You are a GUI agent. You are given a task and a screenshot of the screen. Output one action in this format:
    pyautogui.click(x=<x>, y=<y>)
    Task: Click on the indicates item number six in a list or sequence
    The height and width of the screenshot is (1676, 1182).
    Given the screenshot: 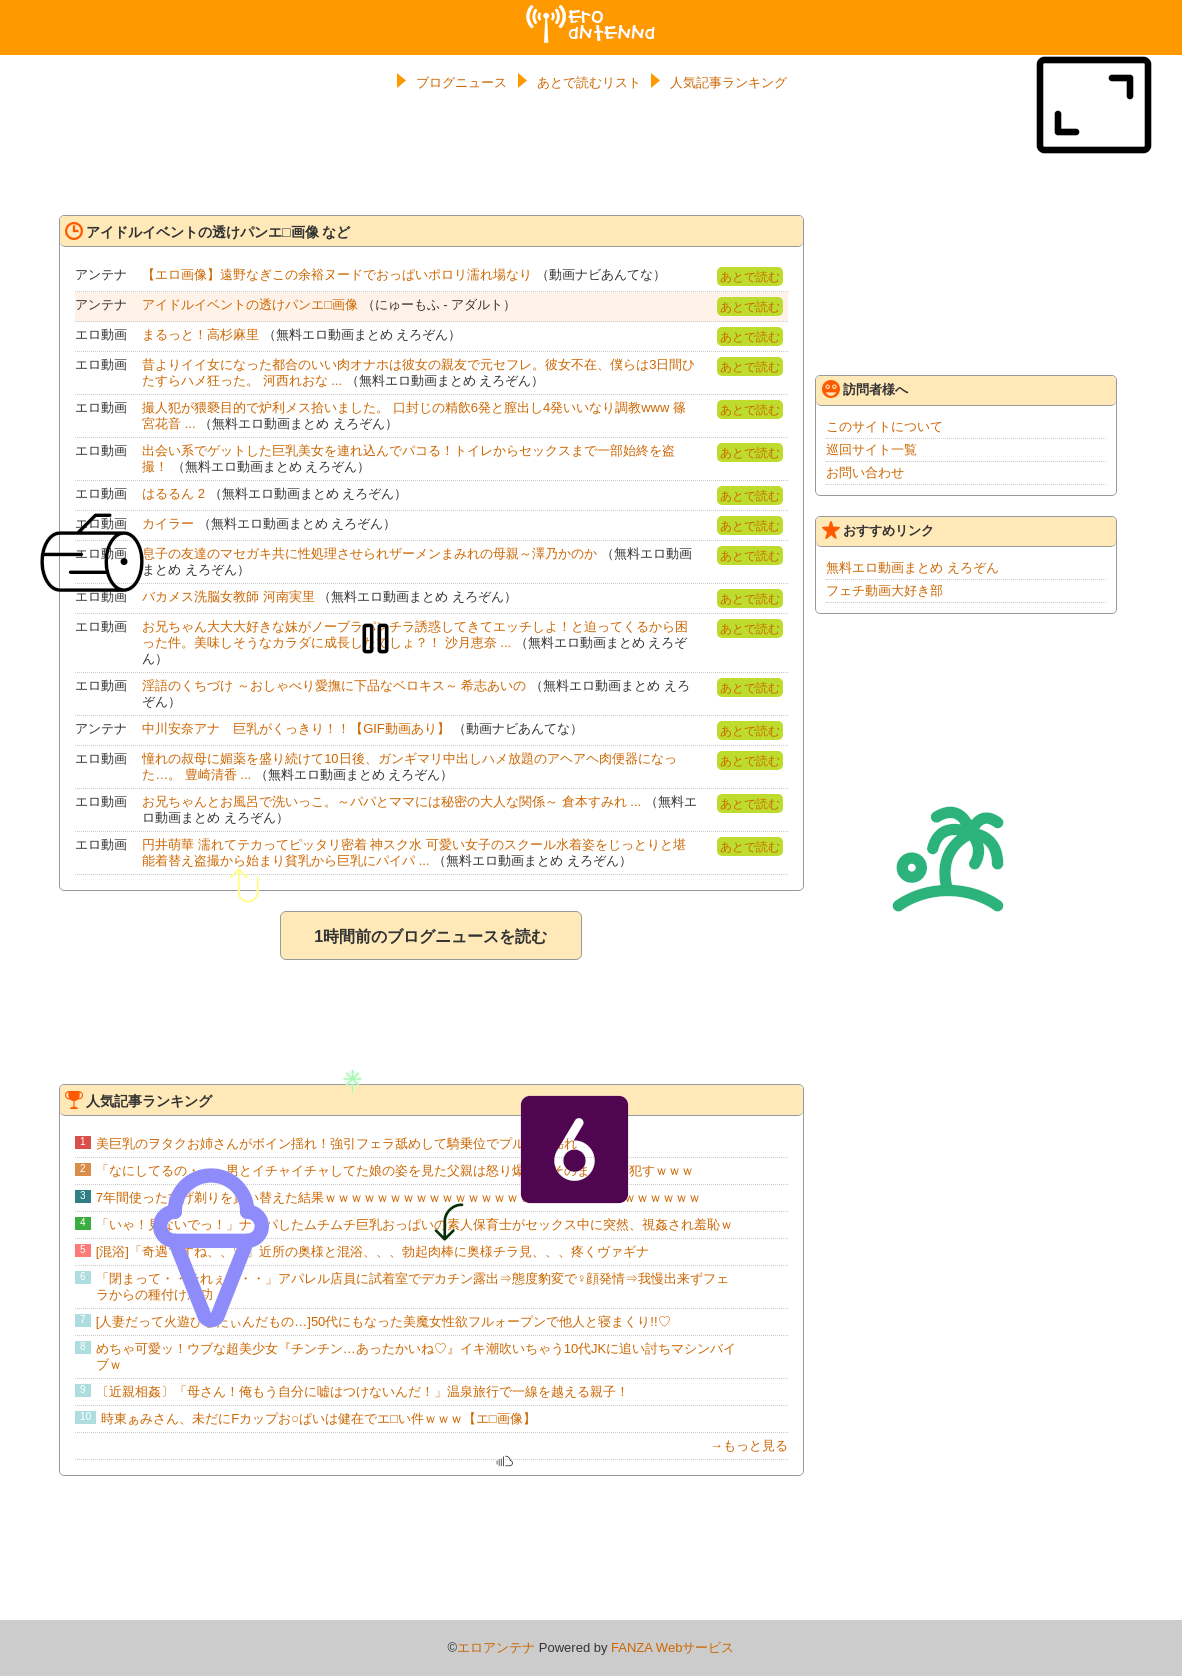 What is the action you would take?
    pyautogui.click(x=574, y=1149)
    